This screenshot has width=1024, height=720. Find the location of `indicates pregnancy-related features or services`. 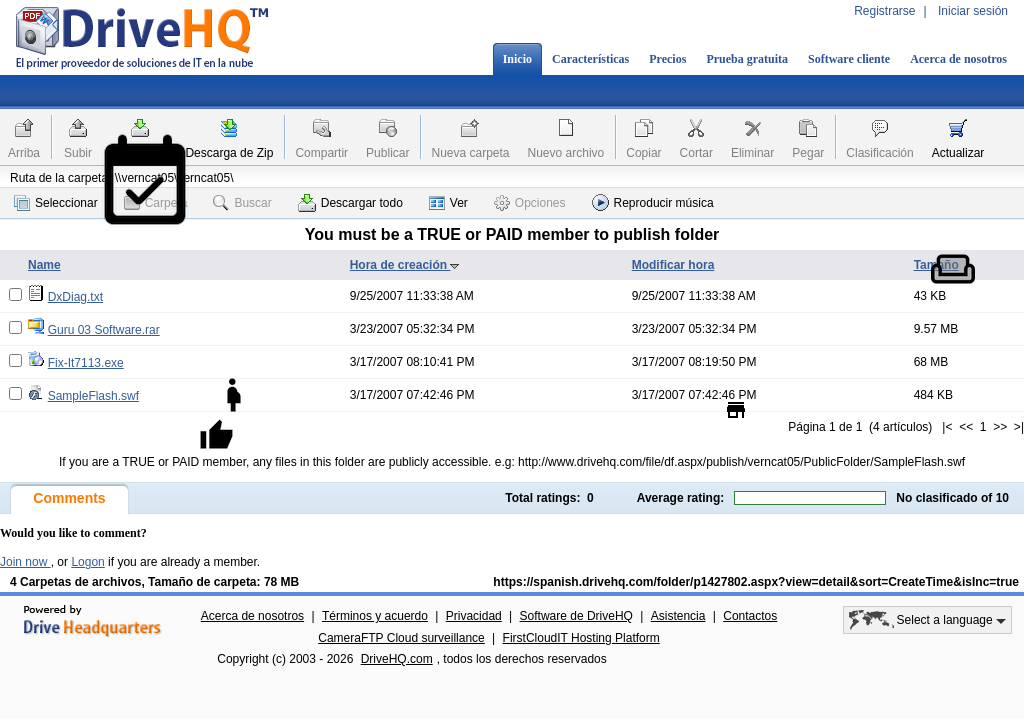

indicates pregnancy-related features or services is located at coordinates (234, 395).